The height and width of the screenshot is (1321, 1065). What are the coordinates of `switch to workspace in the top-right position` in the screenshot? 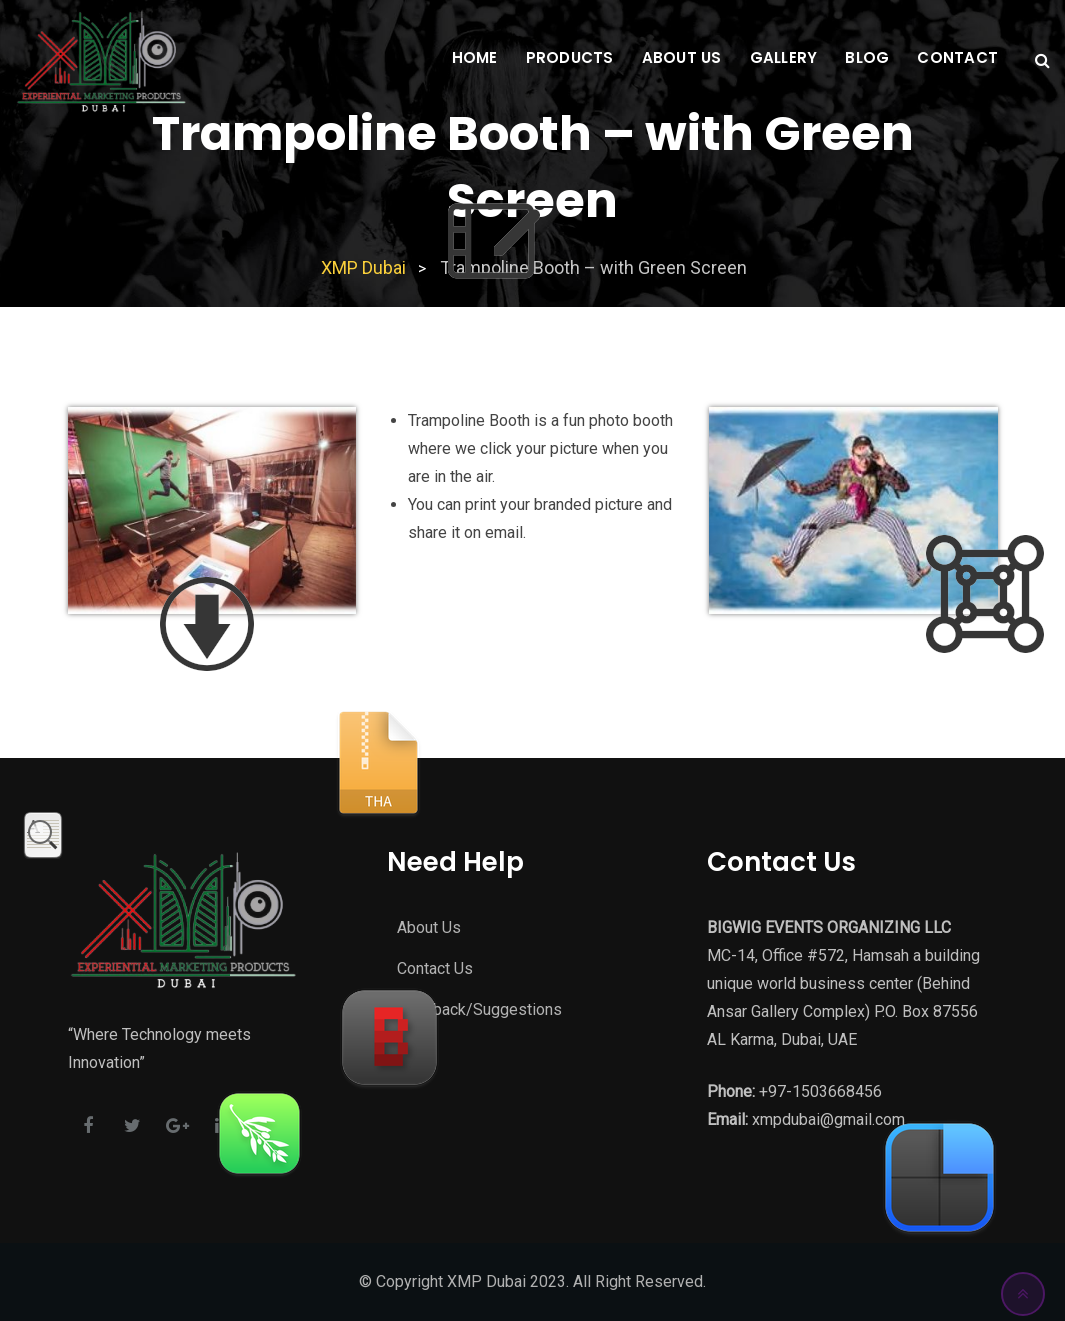 It's located at (939, 1177).